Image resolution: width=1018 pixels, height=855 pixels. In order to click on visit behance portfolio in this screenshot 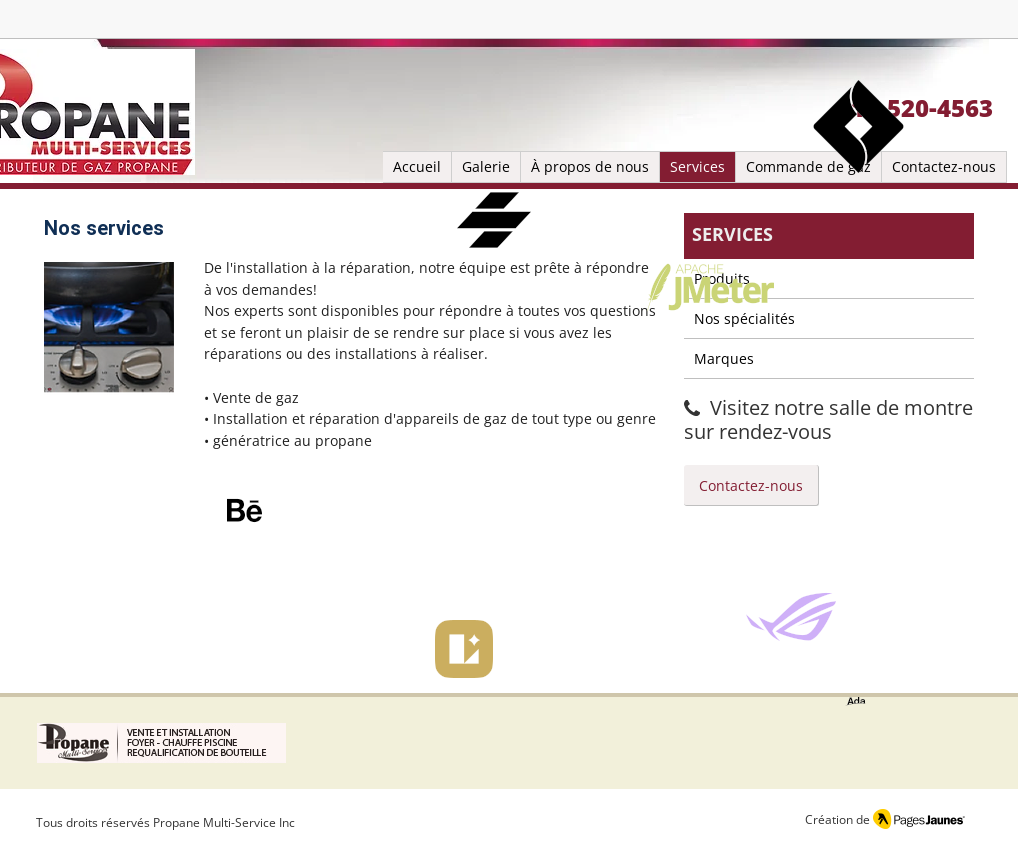, I will do `click(244, 510)`.